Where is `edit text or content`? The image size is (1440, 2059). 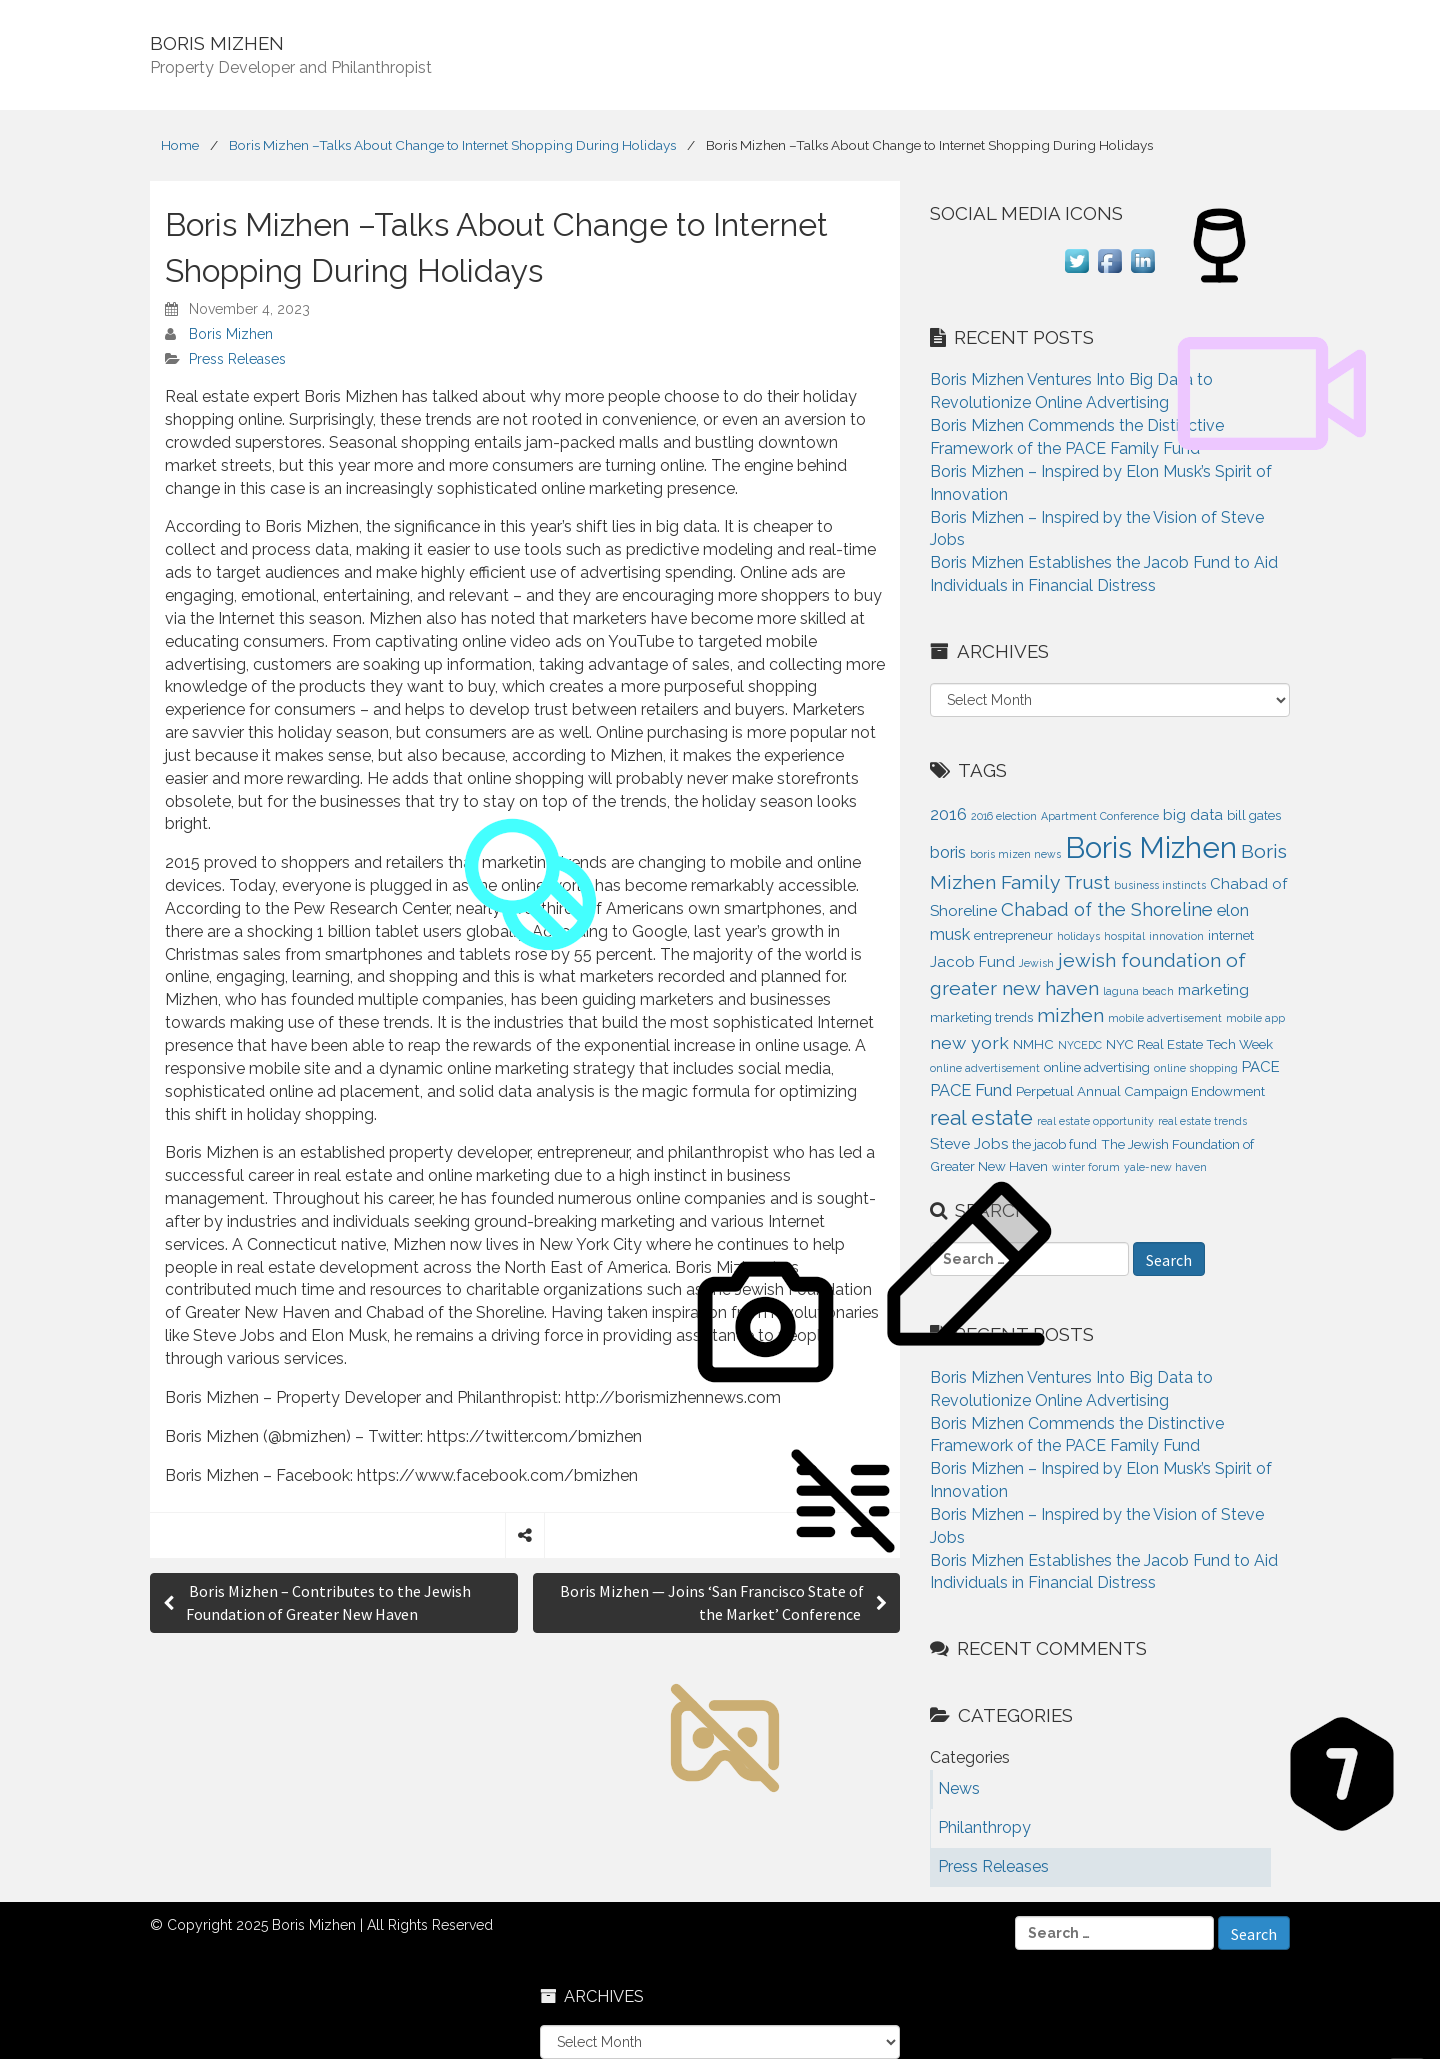 edit text or content is located at coordinates (966, 1267).